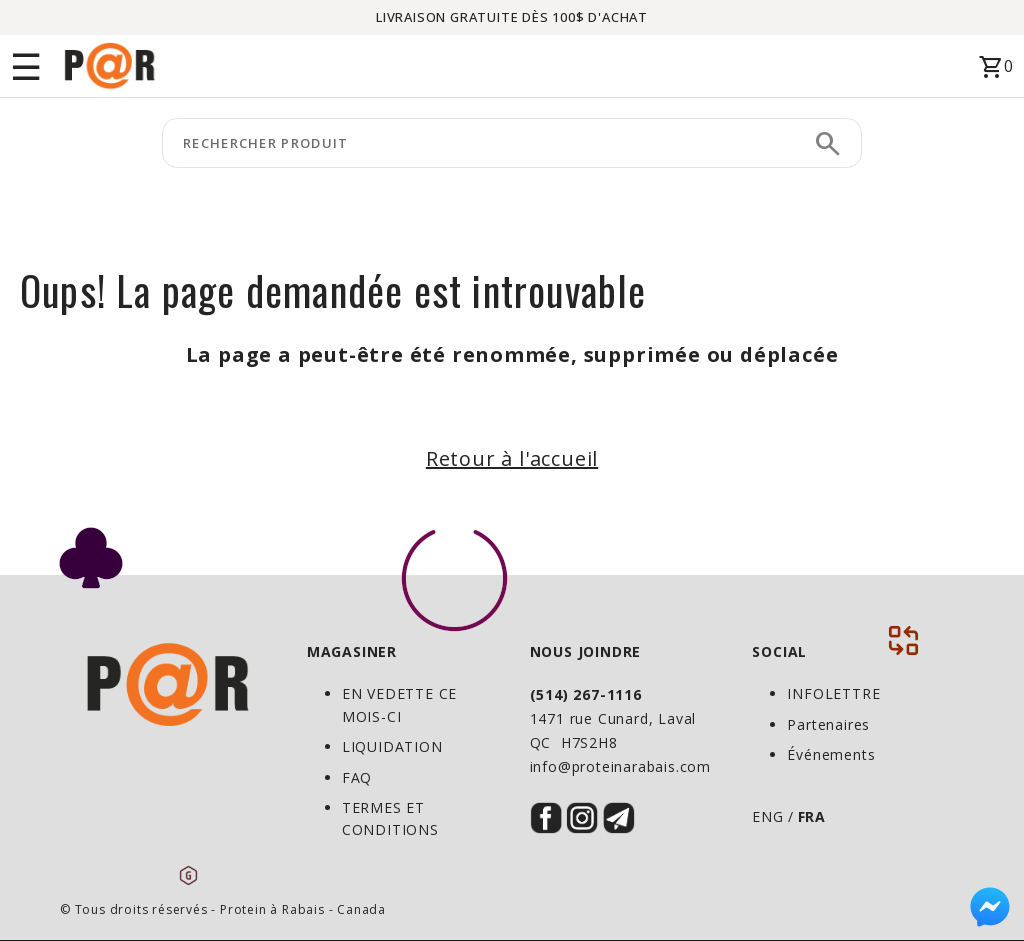  Describe the element at coordinates (188, 875) in the screenshot. I see `indicates a "G" rating or classification` at that location.